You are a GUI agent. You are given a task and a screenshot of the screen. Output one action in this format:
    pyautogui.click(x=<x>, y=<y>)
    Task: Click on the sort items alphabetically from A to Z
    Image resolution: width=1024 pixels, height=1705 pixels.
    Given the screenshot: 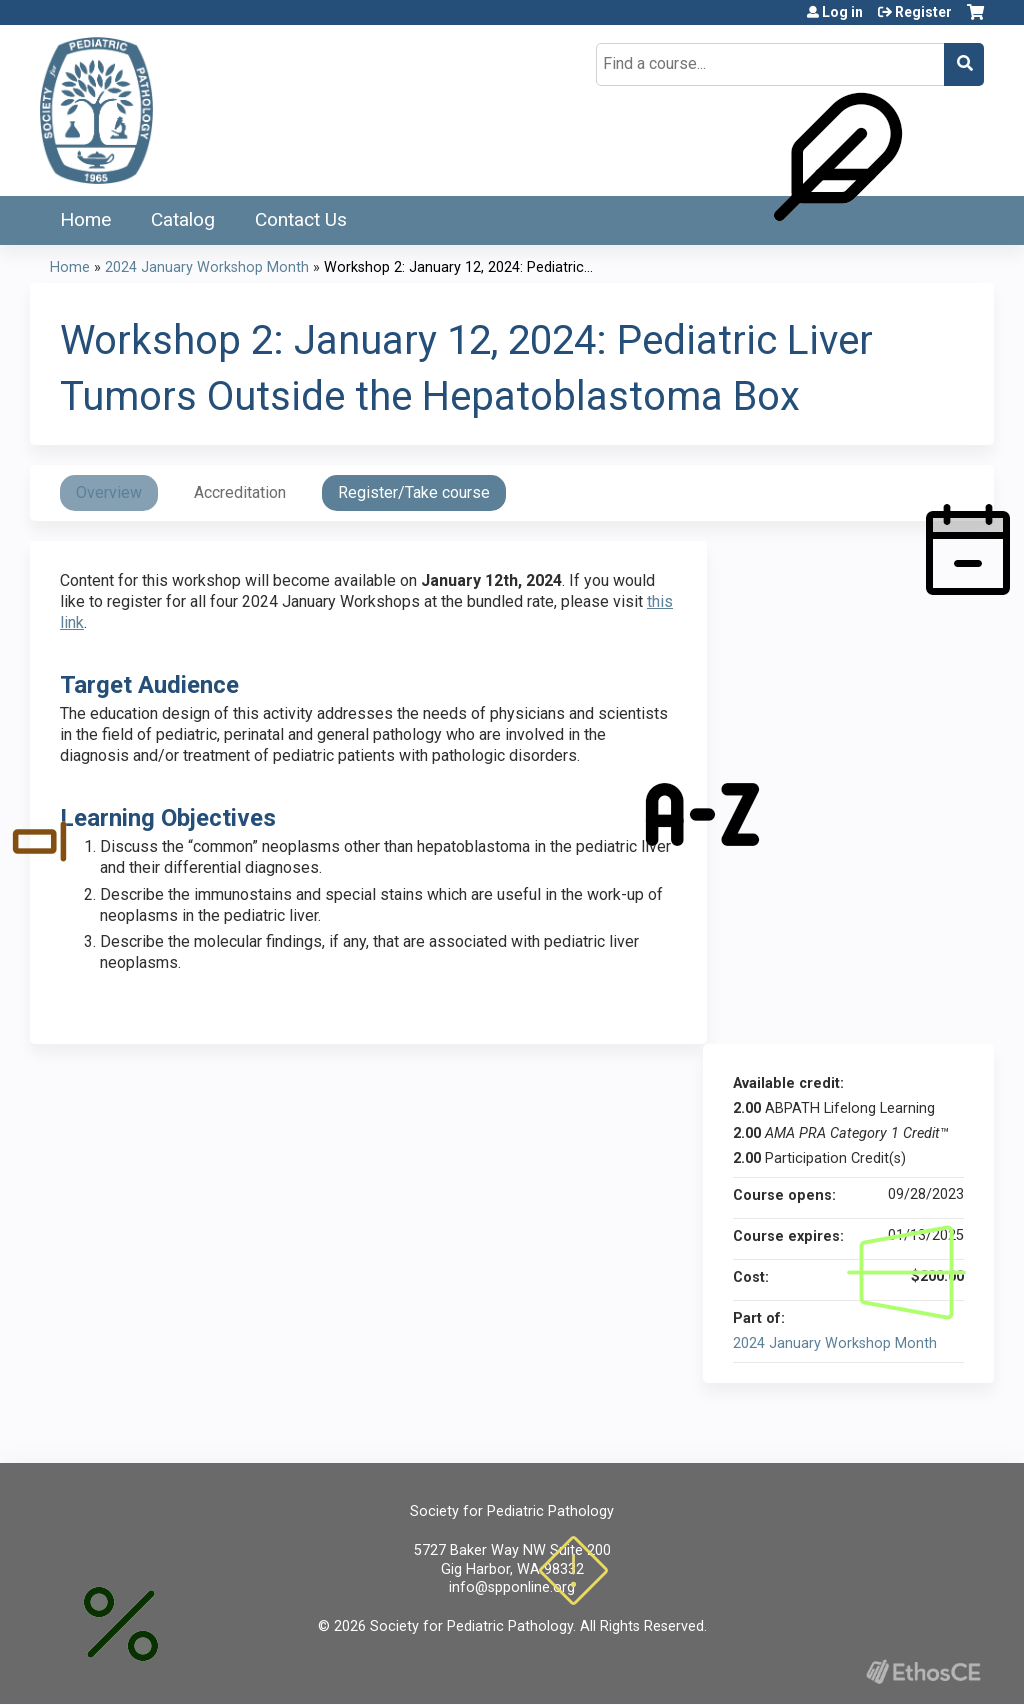 What is the action you would take?
    pyautogui.click(x=702, y=814)
    